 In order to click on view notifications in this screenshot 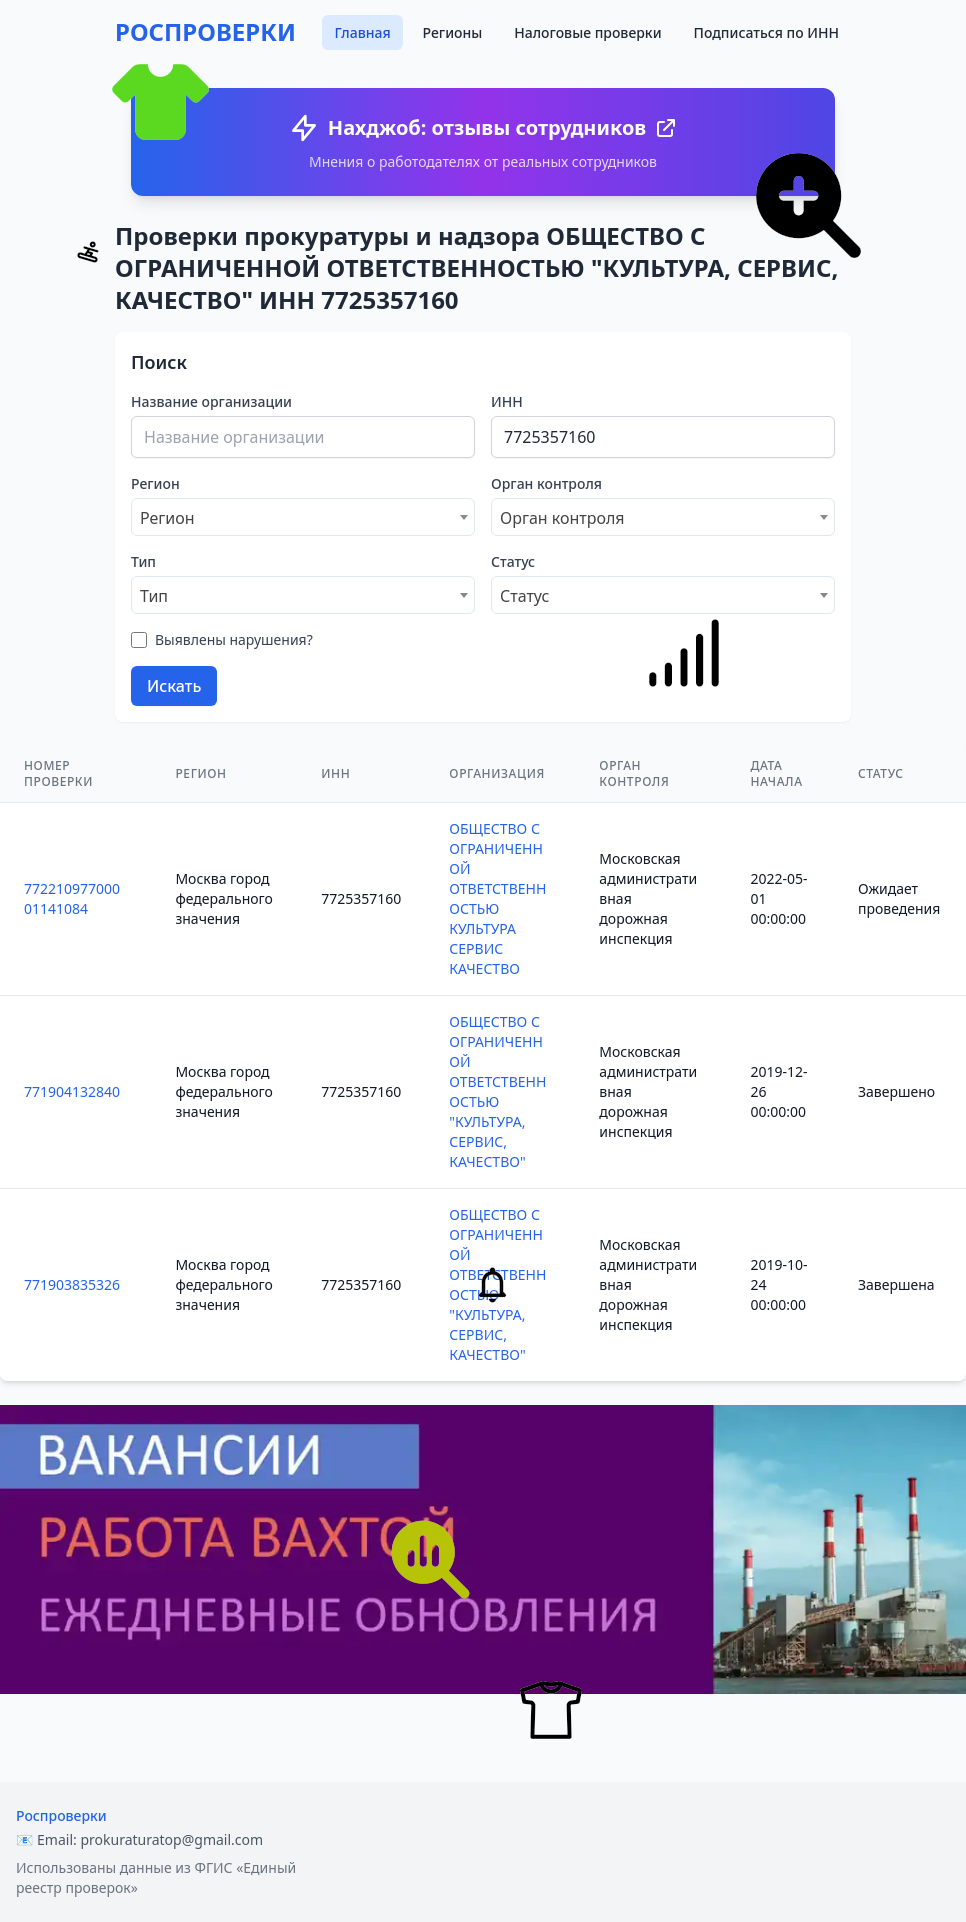, I will do `click(492, 1284)`.